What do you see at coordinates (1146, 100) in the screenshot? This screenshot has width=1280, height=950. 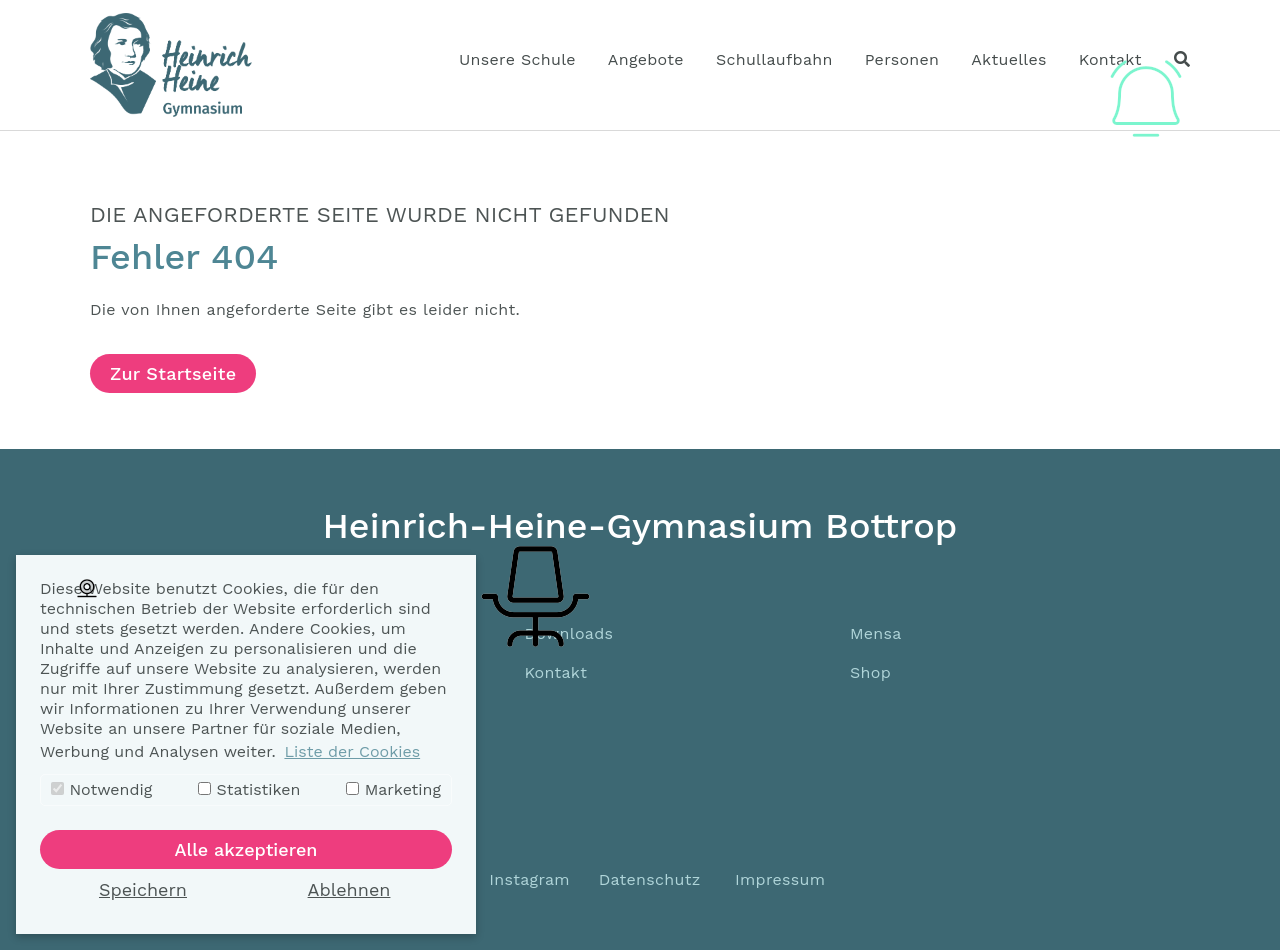 I see `active notifications or alerts` at bounding box center [1146, 100].